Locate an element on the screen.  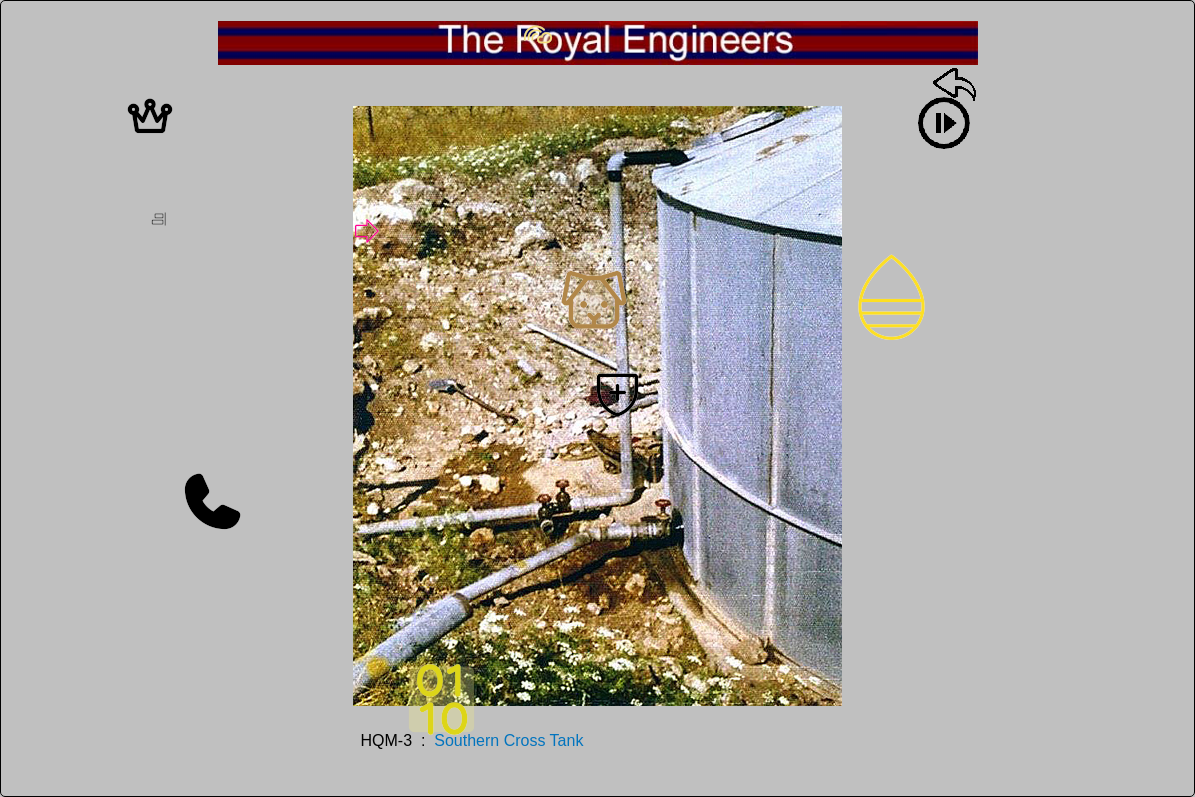
go to next item or step is located at coordinates (366, 231).